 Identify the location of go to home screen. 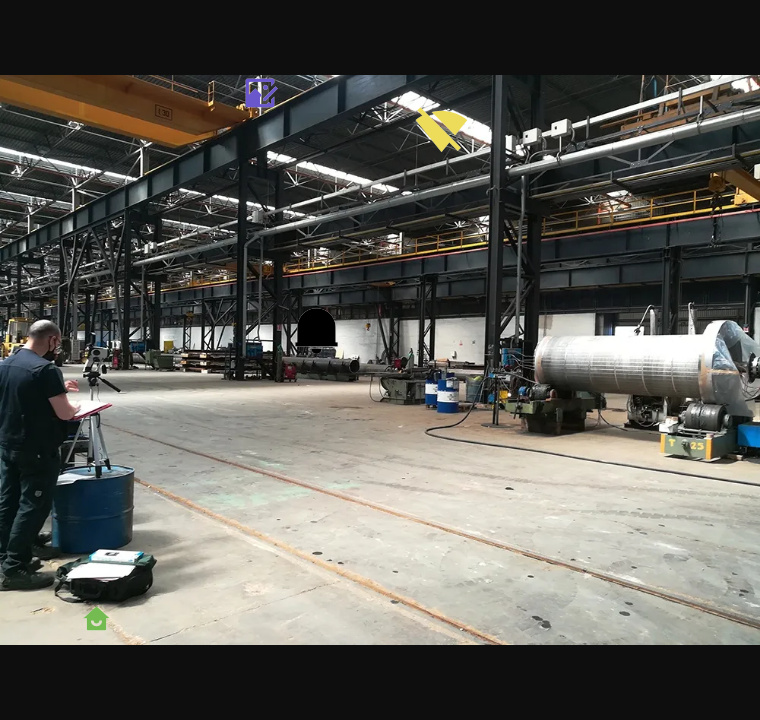
(96, 619).